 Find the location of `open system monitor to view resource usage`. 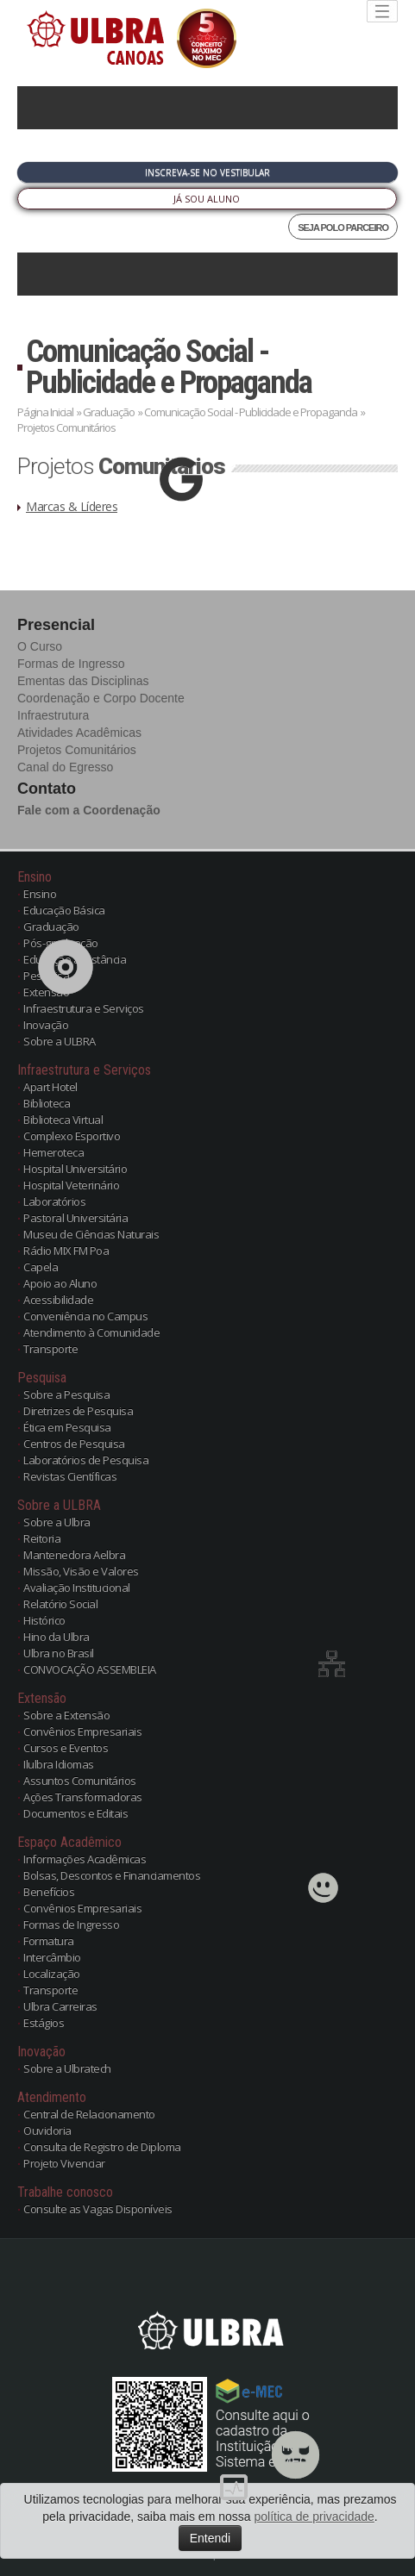

open system monitor to view resource usage is located at coordinates (234, 2488).